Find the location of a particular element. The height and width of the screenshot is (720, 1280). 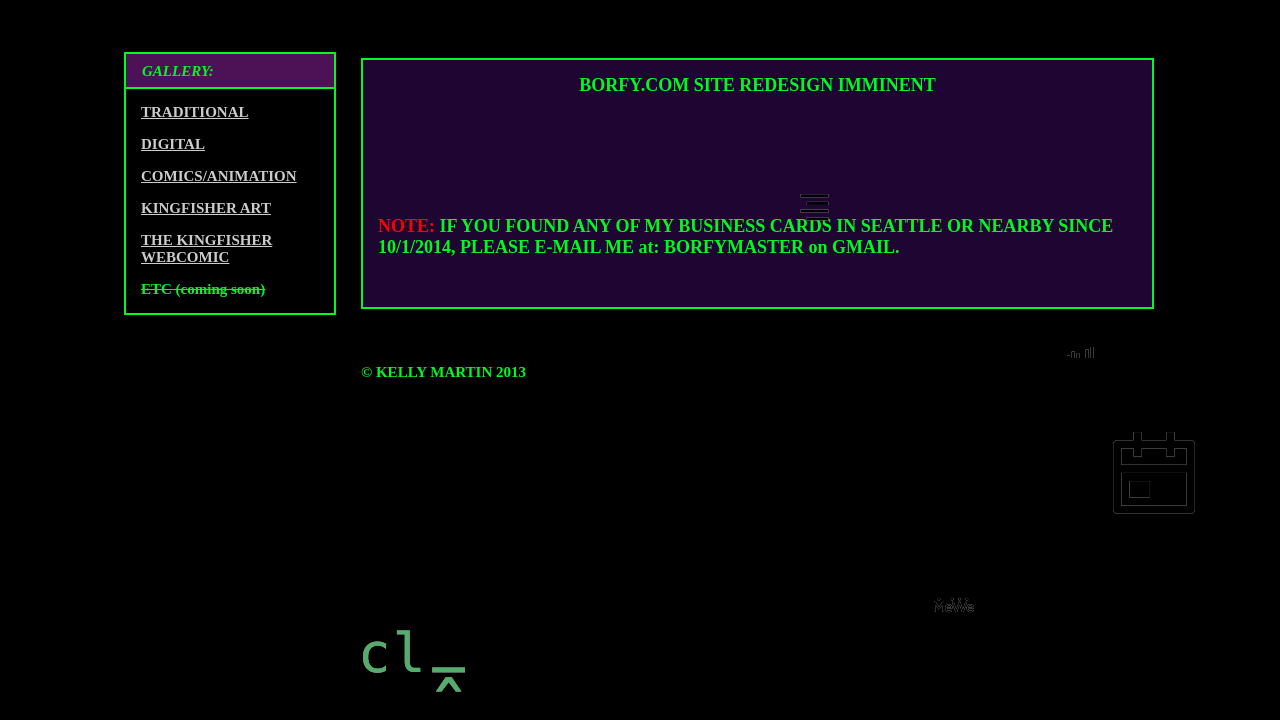

open the MeWe social network app is located at coordinates (954, 605).